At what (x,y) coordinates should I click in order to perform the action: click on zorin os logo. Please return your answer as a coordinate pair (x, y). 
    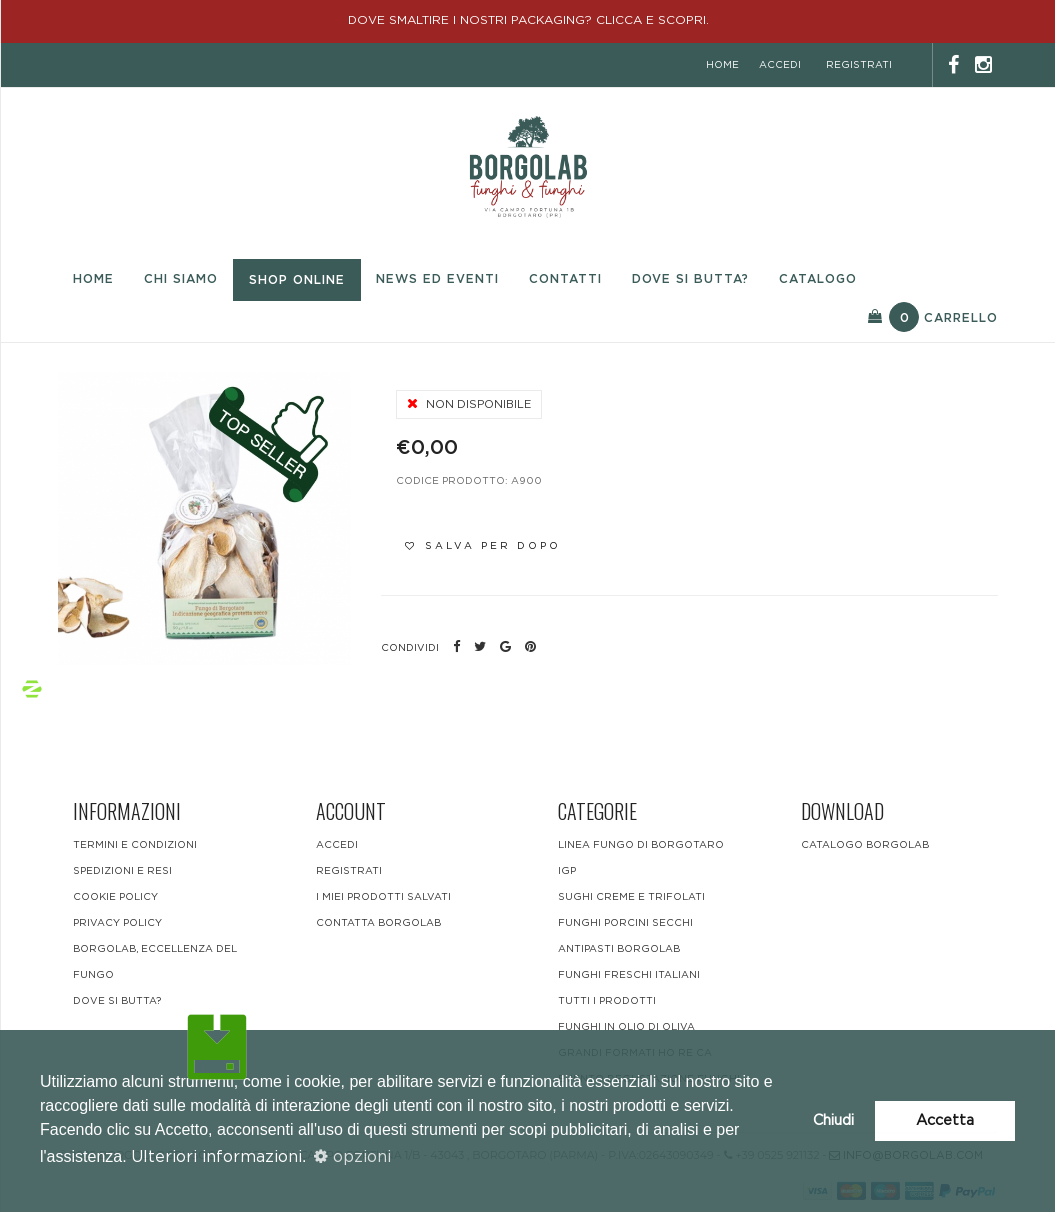
    Looking at the image, I should click on (32, 689).